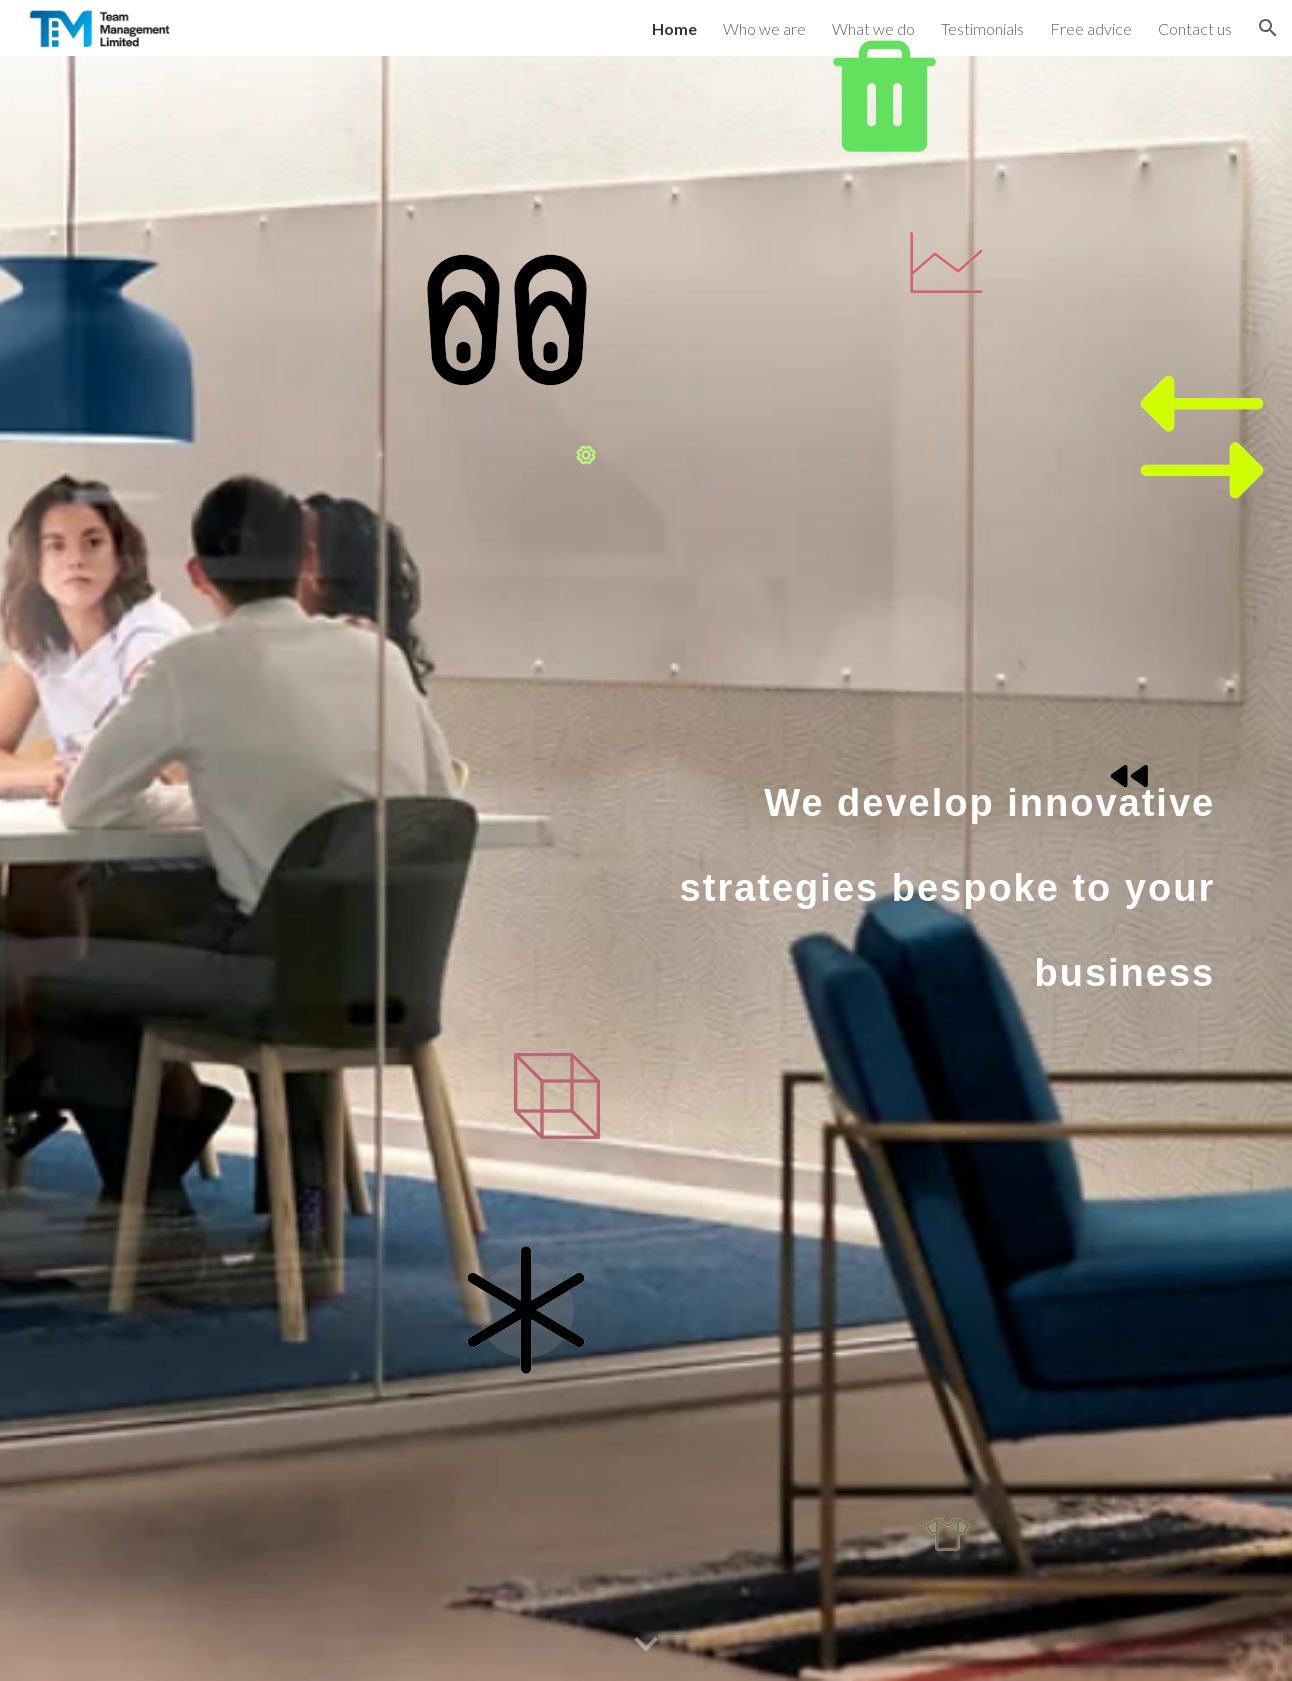  What do you see at coordinates (946, 262) in the screenshot?
I see `view analytics or performance data` at bounding box center [946, 262].